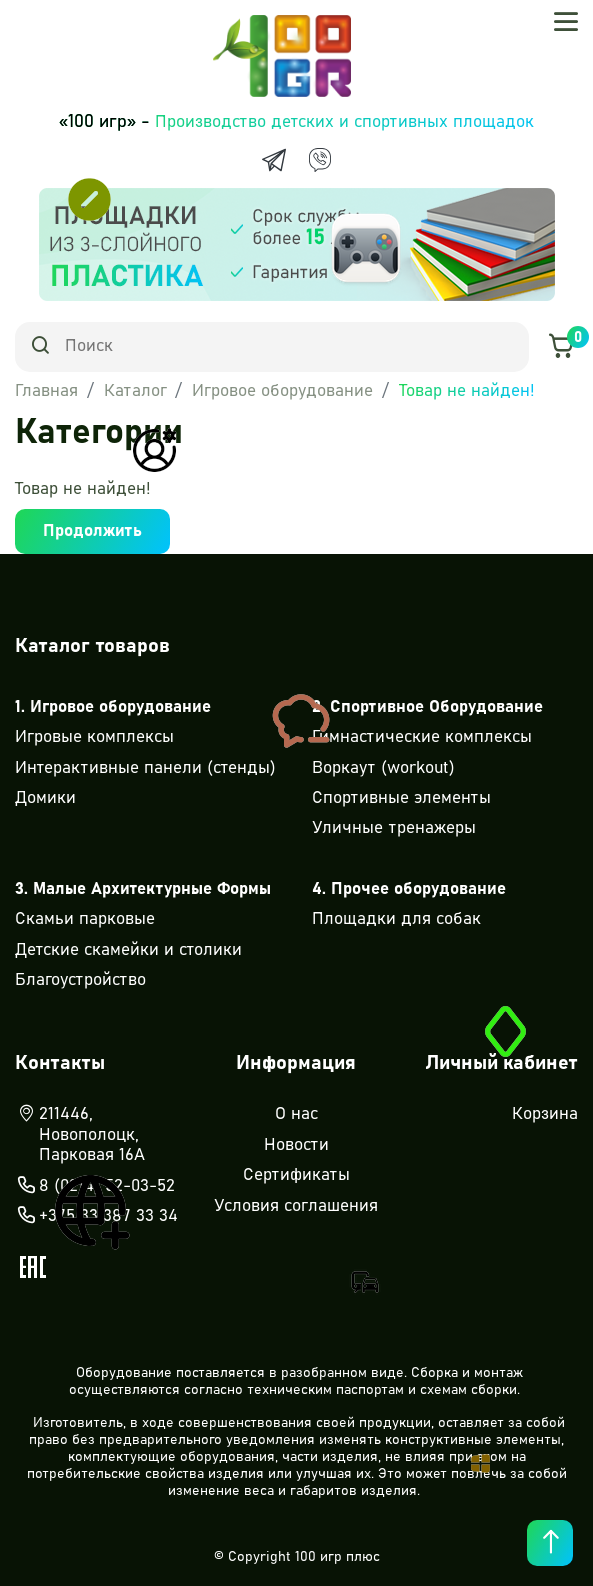 The width and height of the screenshot is (593, 1586). Describe the element at coordinates (300, 721) in the screenshot. I see `remove a message or conversation` at that location.